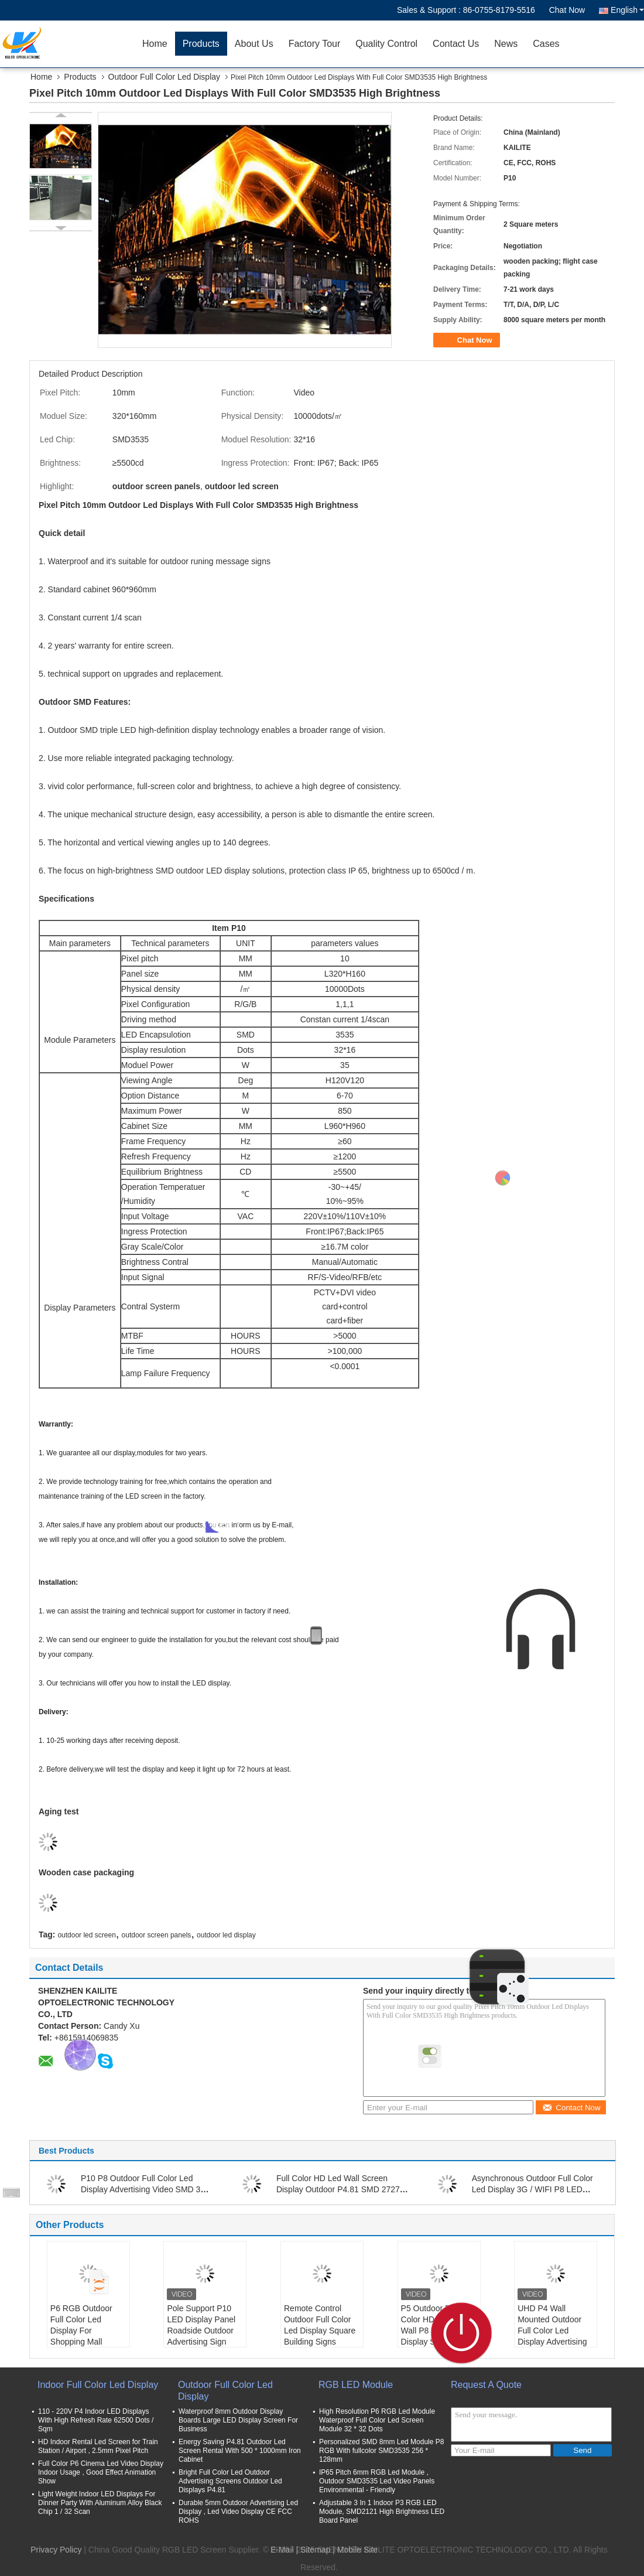 This screenshot has height=2576, width=644. What do you see at coordinates (99, 2281) in the screenshot?
I see `jupyter notebook file` at bounding box center [99, 2281].